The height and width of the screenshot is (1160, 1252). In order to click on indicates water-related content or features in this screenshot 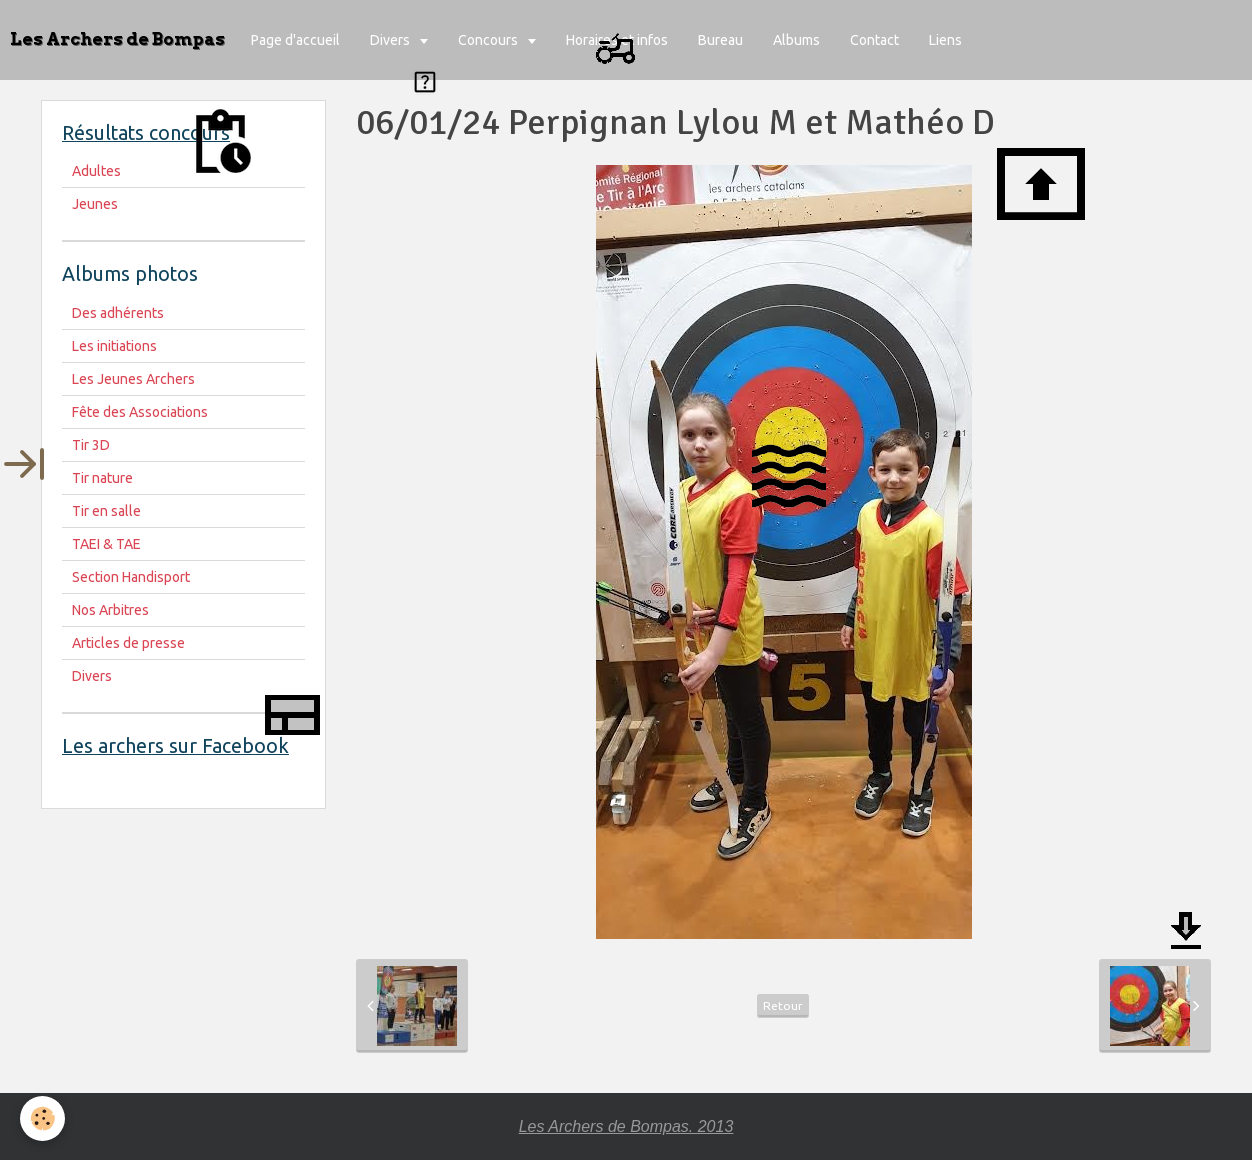, I will do `click(789, 476)`.